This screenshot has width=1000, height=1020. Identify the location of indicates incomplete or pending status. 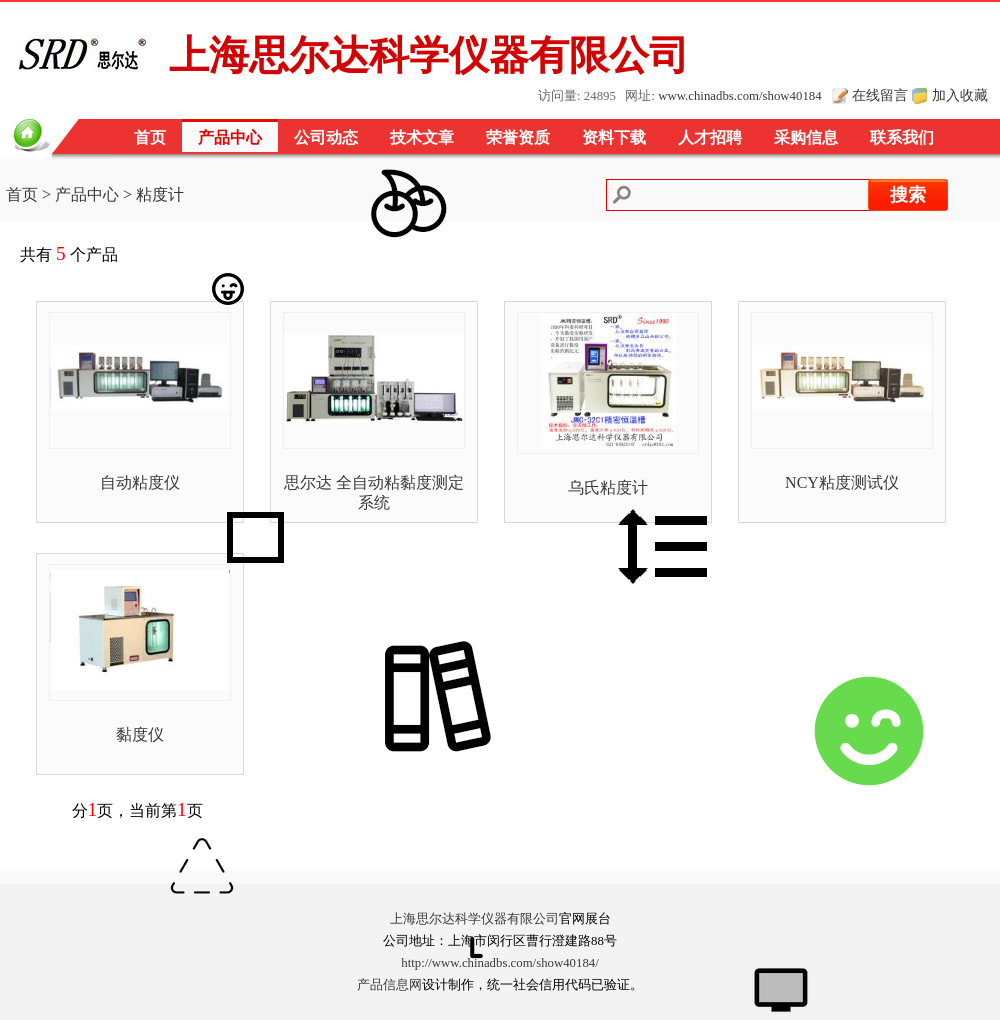
(202, 867).